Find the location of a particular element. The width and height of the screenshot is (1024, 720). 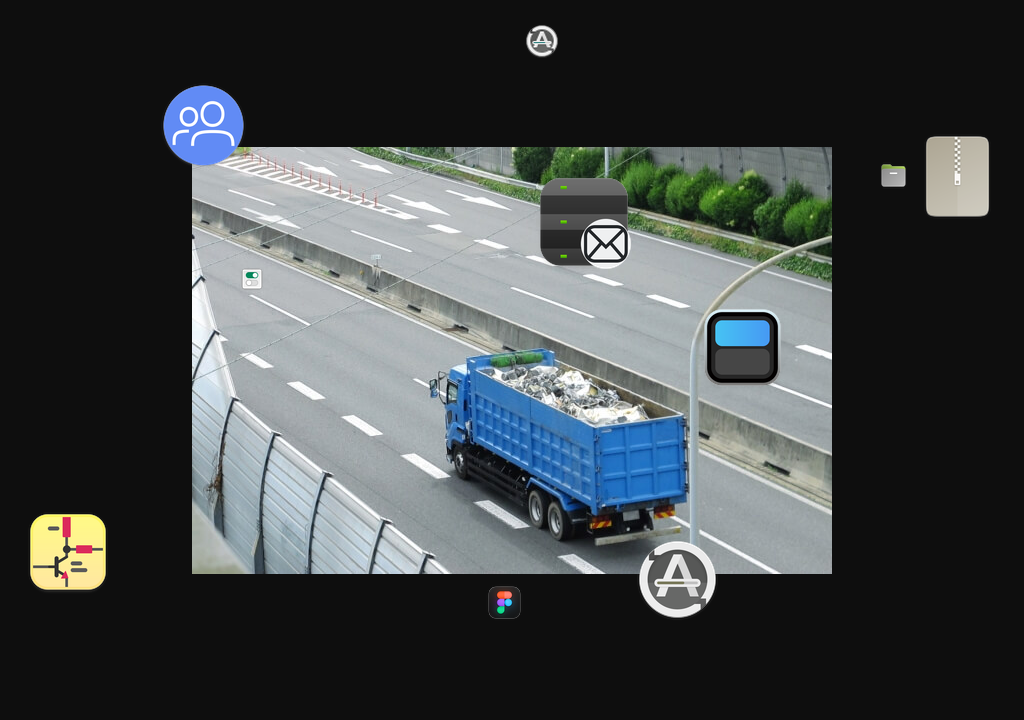

open Figma design application is located at coordinates (504, 602).